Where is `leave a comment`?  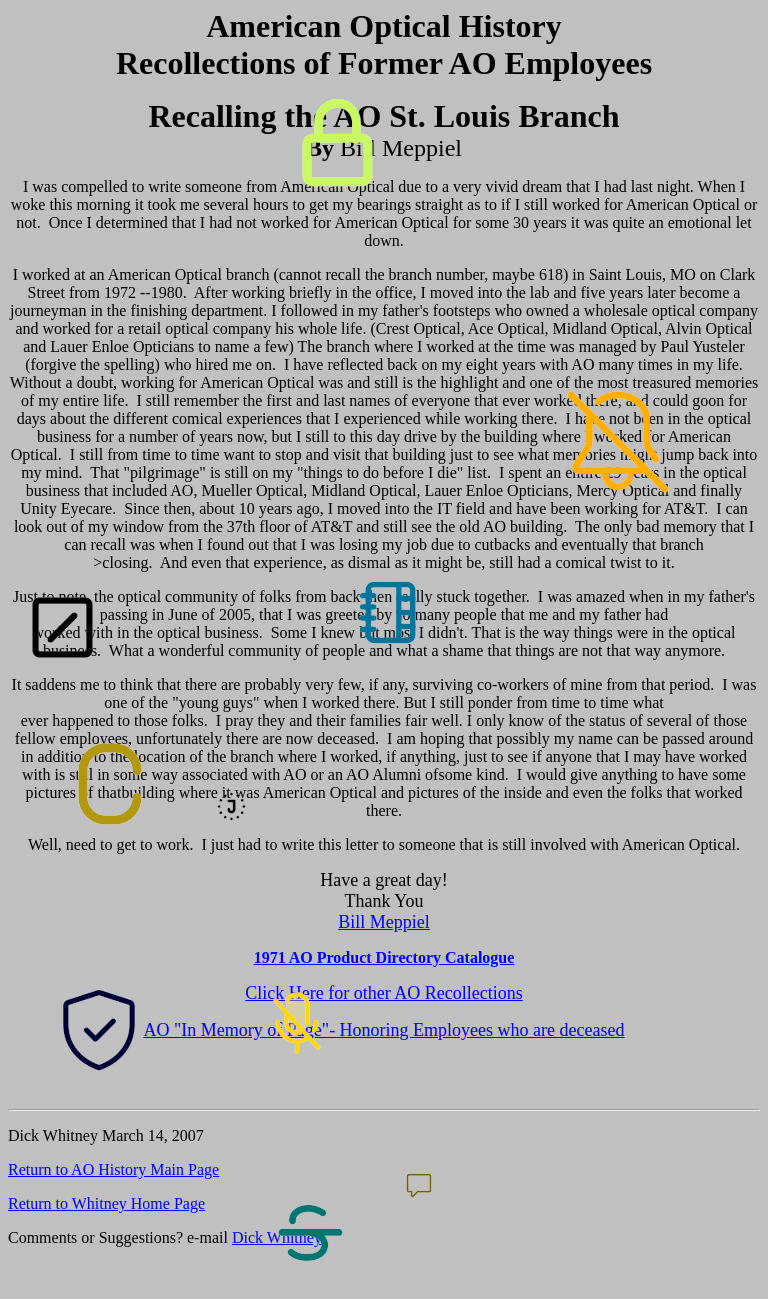
leave a comment is located at coordinates (419, 1185).